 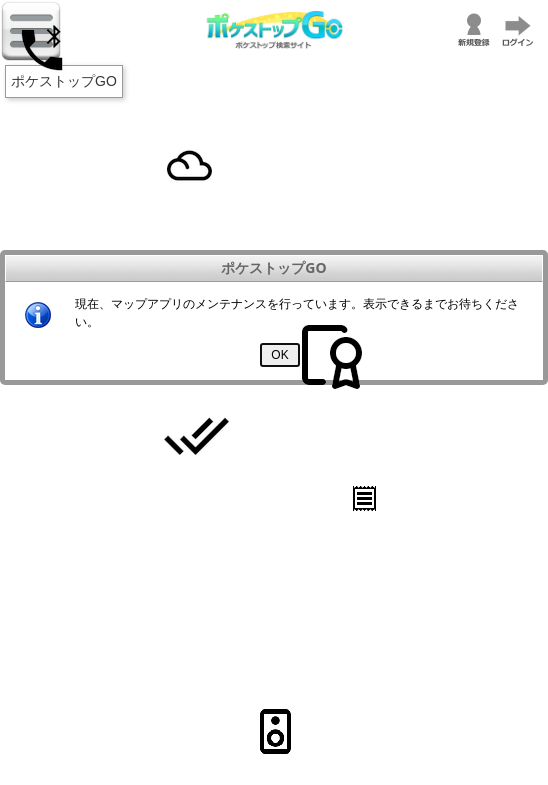 I want to click on indicates cloud storage or services, so click(x=189, y=165).